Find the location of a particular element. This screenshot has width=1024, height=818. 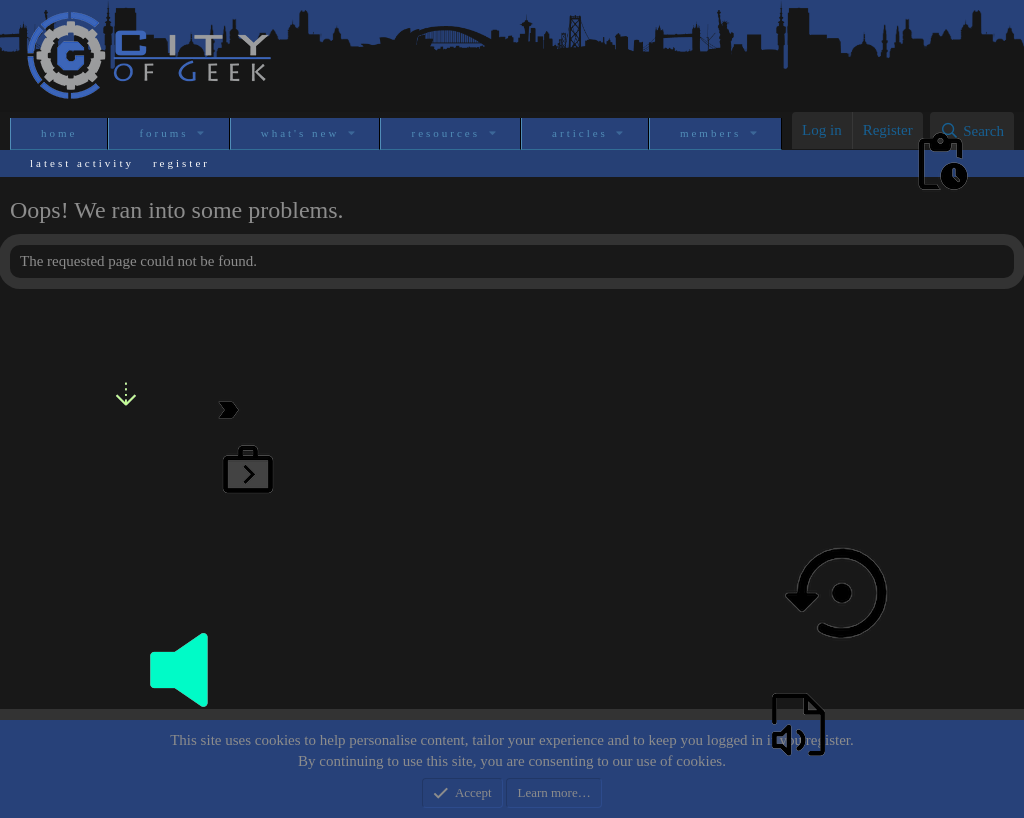

open an audio file is located at coordinates (798, 724).